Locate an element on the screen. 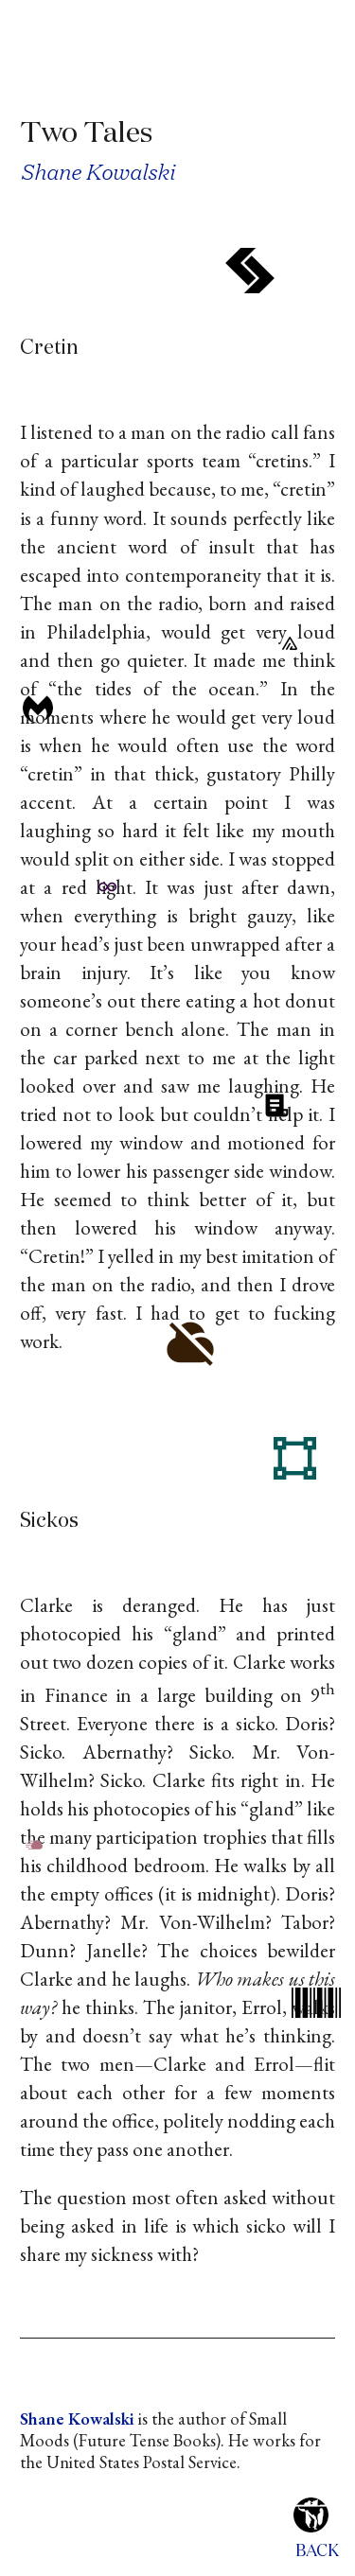  link to Wikidata knowledge base is located at coordinates (316, 2003).